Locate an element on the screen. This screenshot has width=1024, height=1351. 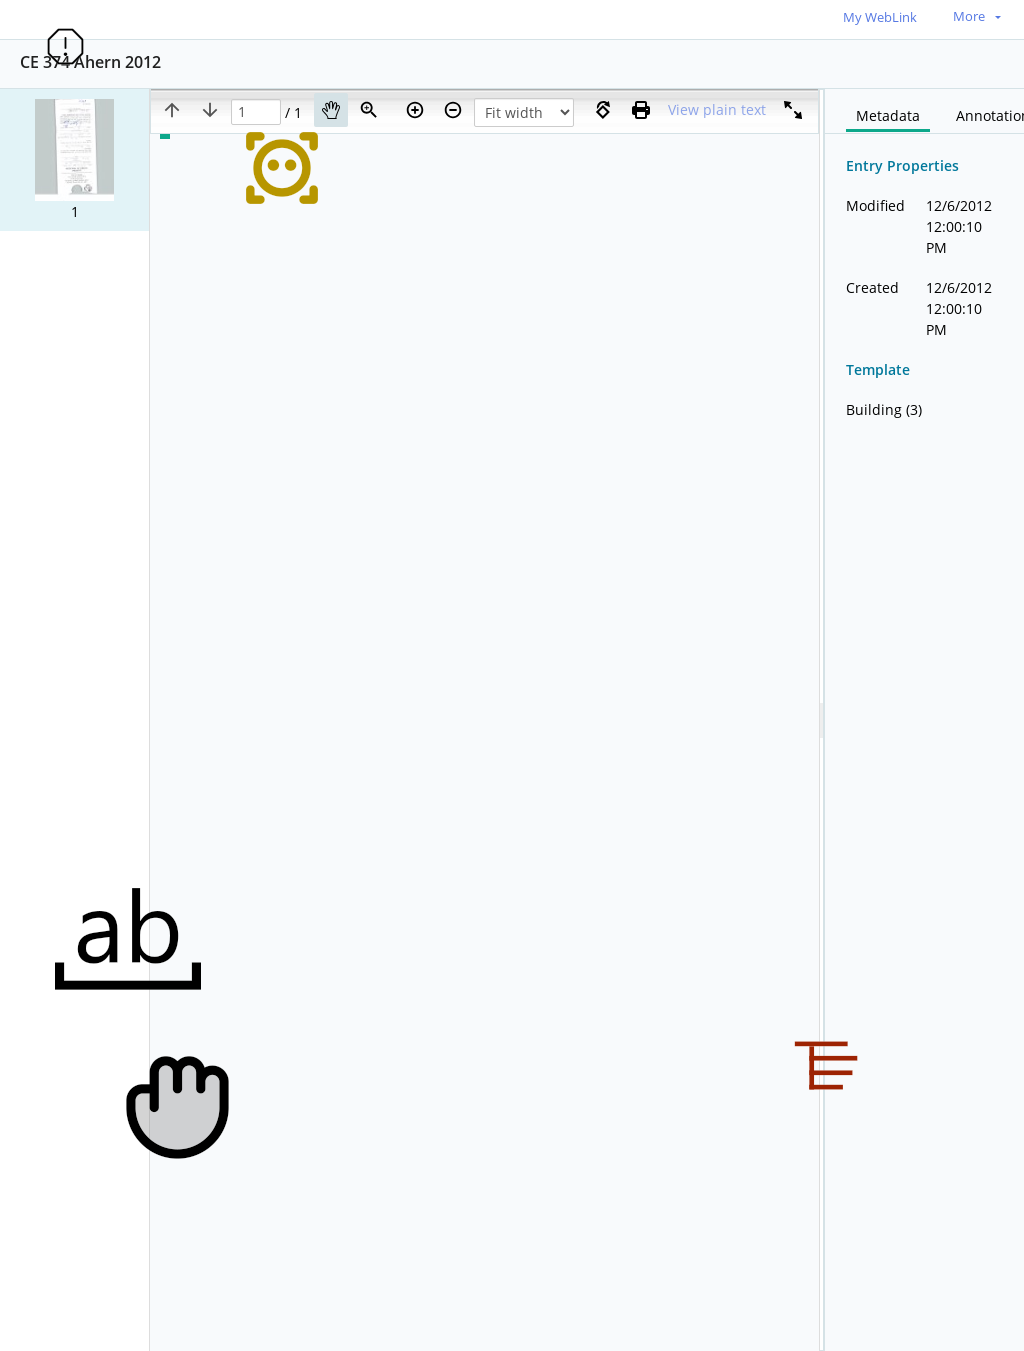
view file explorer tree structure is located at coordinates (828, 1065).